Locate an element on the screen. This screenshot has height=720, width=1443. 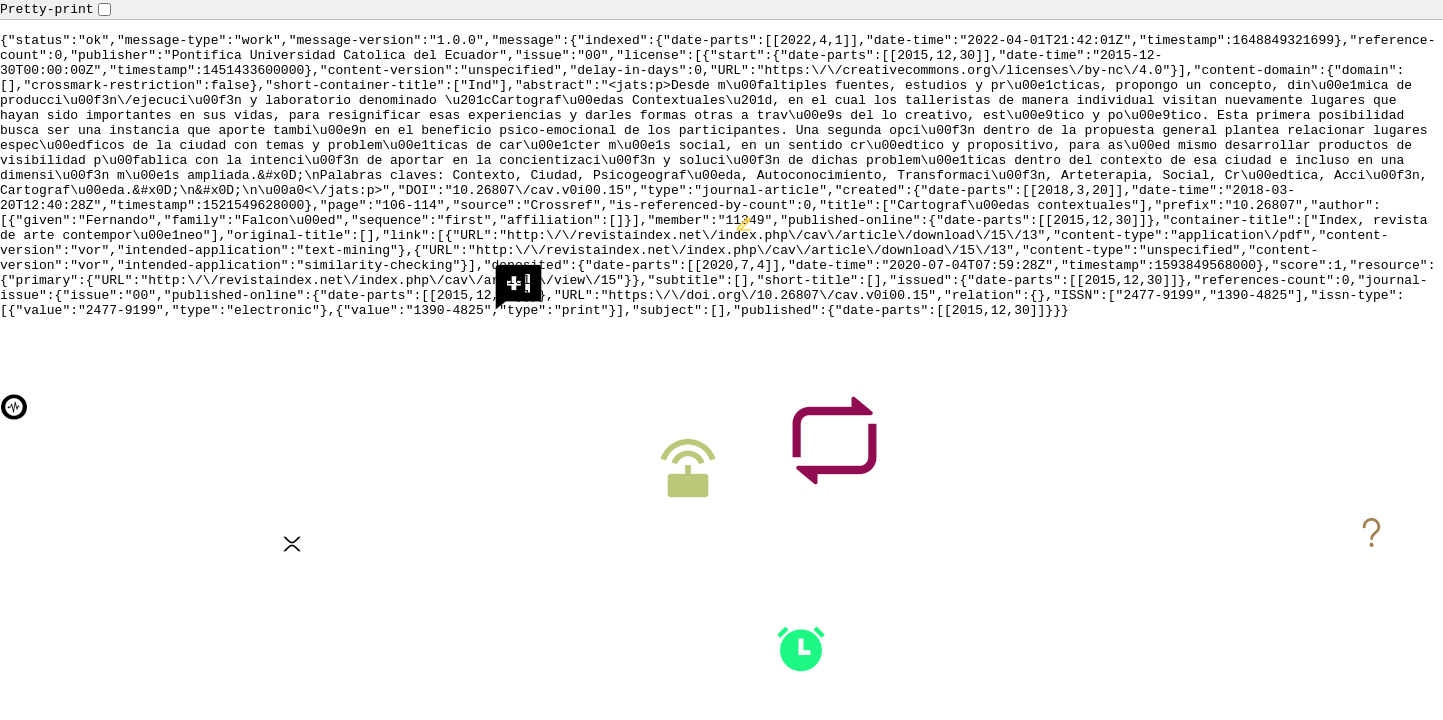
xrp cryptocurrency logo is located at coordinates (292, 544).